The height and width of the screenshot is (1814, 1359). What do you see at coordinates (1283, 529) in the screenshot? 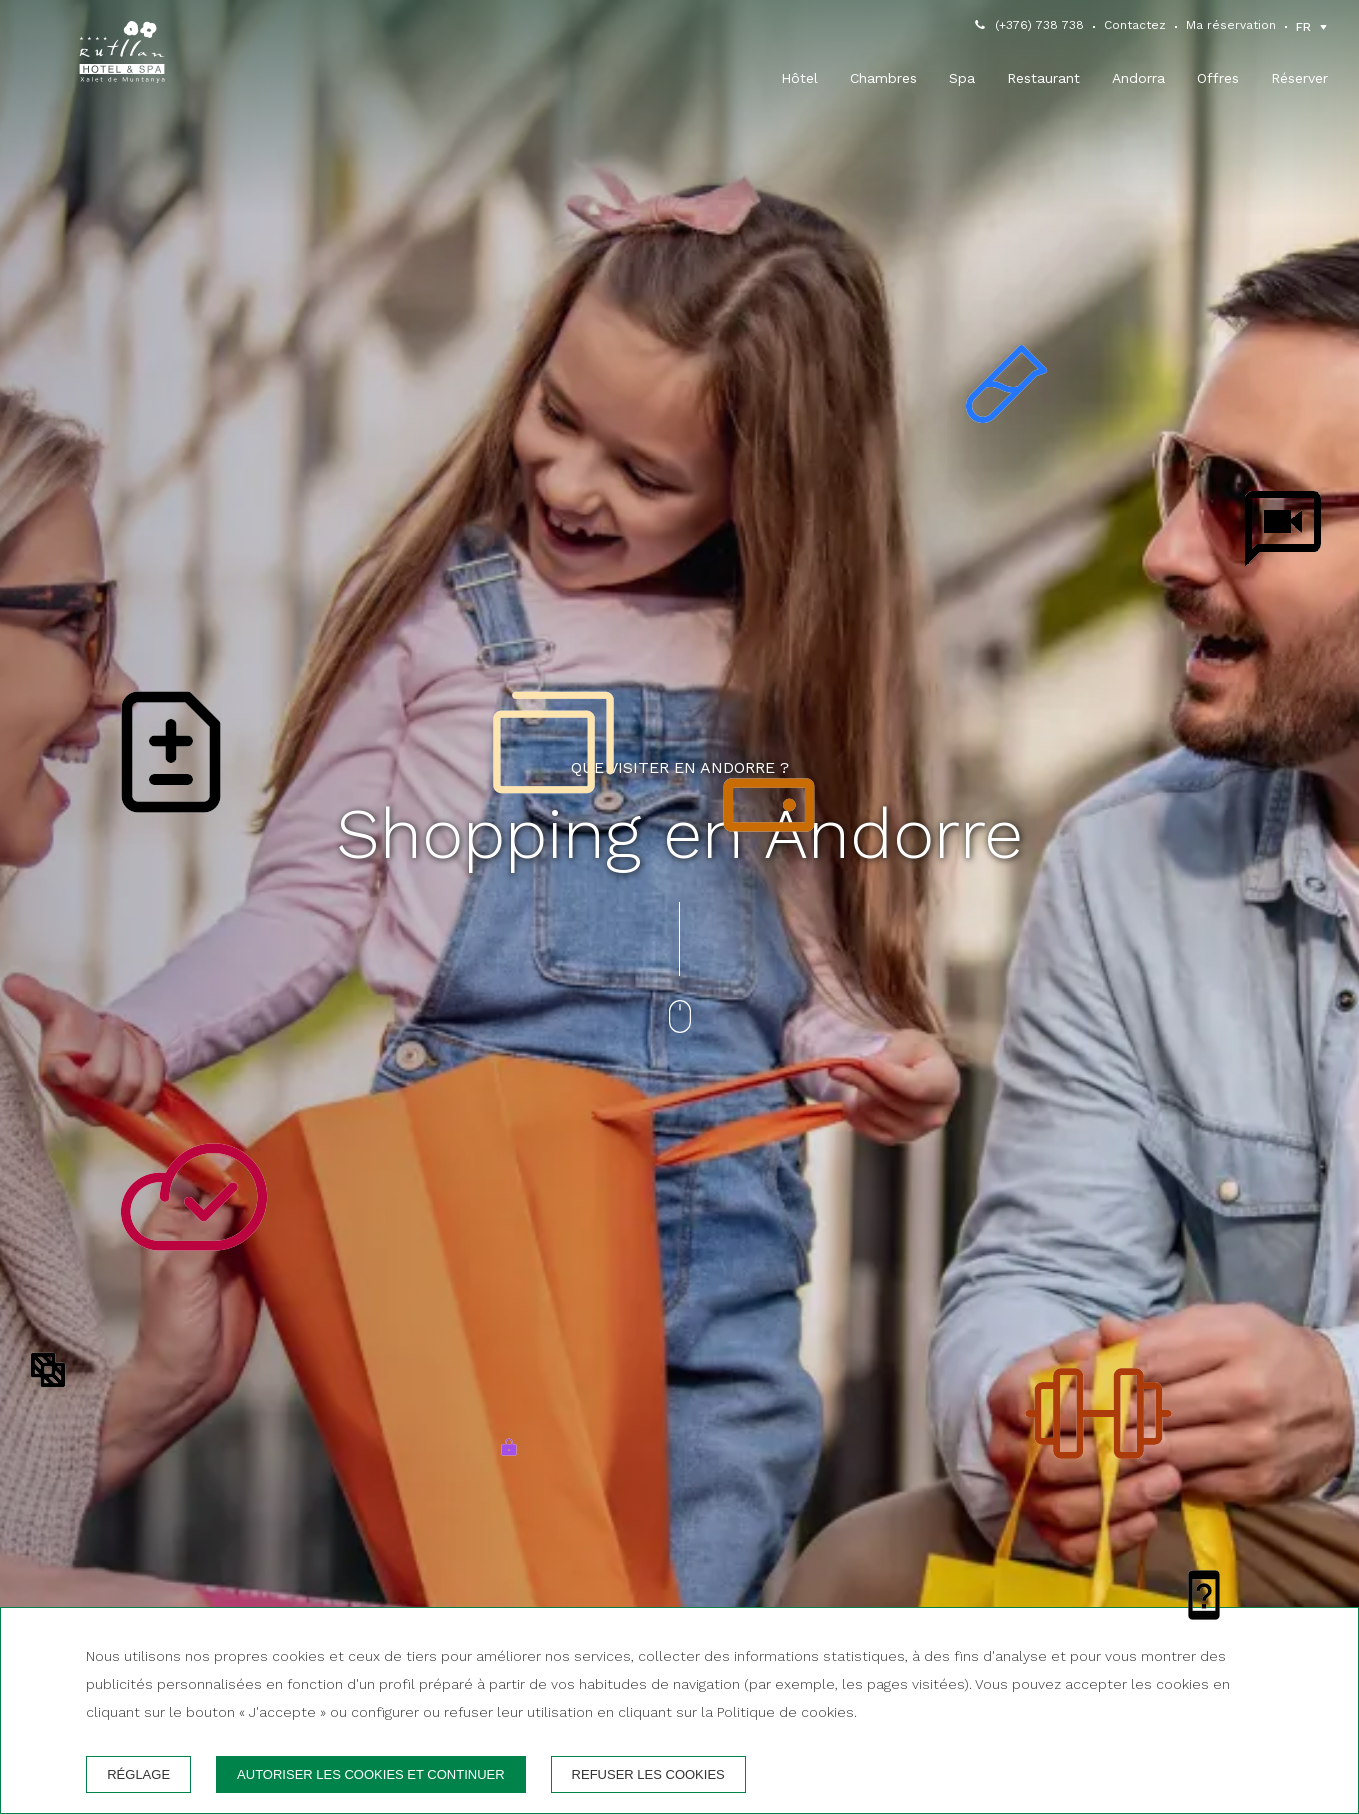
I see `start a video chat conversation` at bounding box center [1283, 529].